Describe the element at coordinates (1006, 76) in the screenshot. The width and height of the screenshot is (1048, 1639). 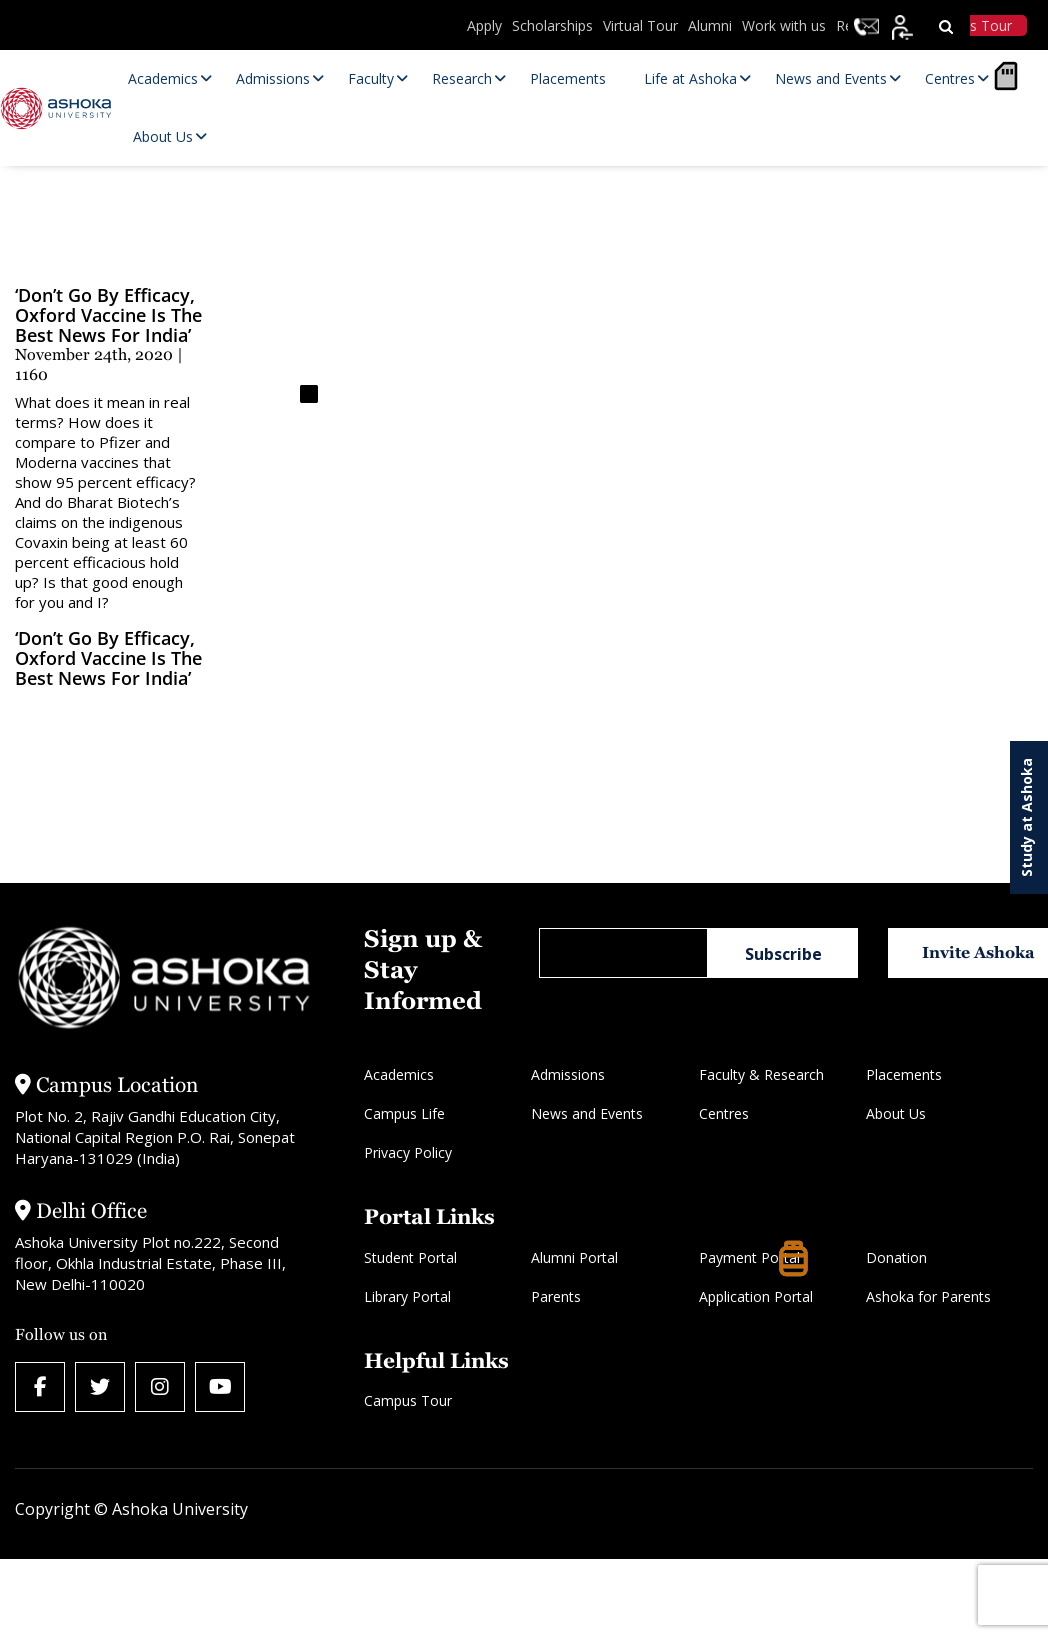
I see `access SD card storage` at that location.